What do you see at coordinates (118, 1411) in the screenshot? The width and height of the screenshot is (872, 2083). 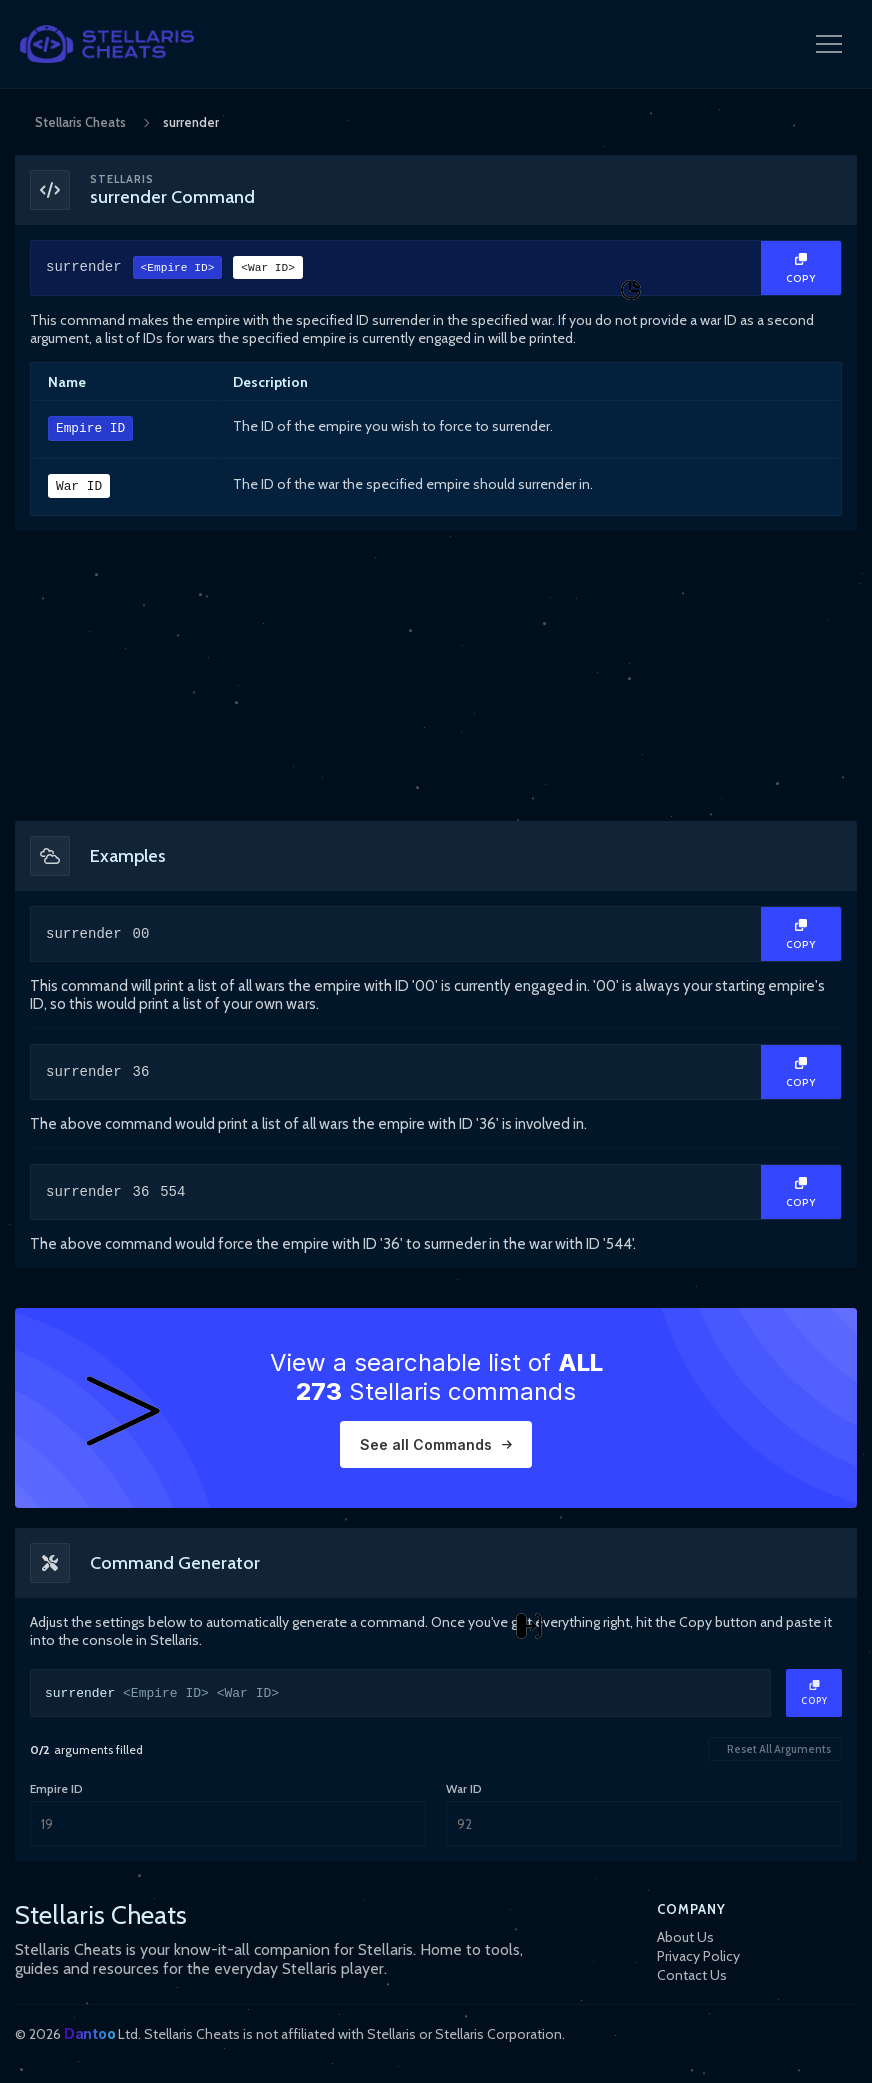 I see `navigate to the next item or page` at bounding box center [118, 1411].